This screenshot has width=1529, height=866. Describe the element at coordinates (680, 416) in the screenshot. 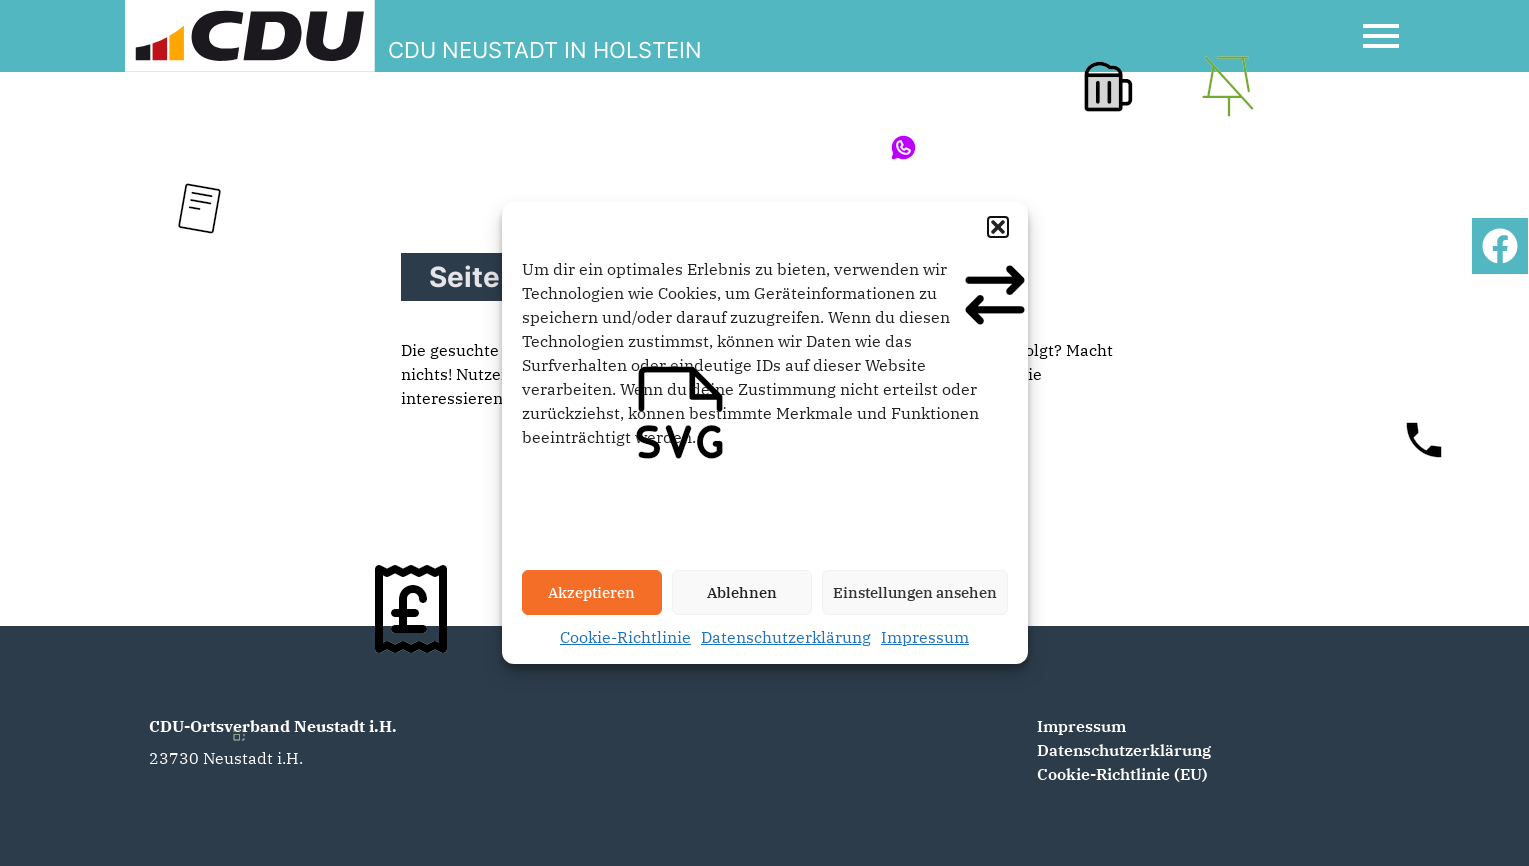

I see `view or open an SVG file` at that location.